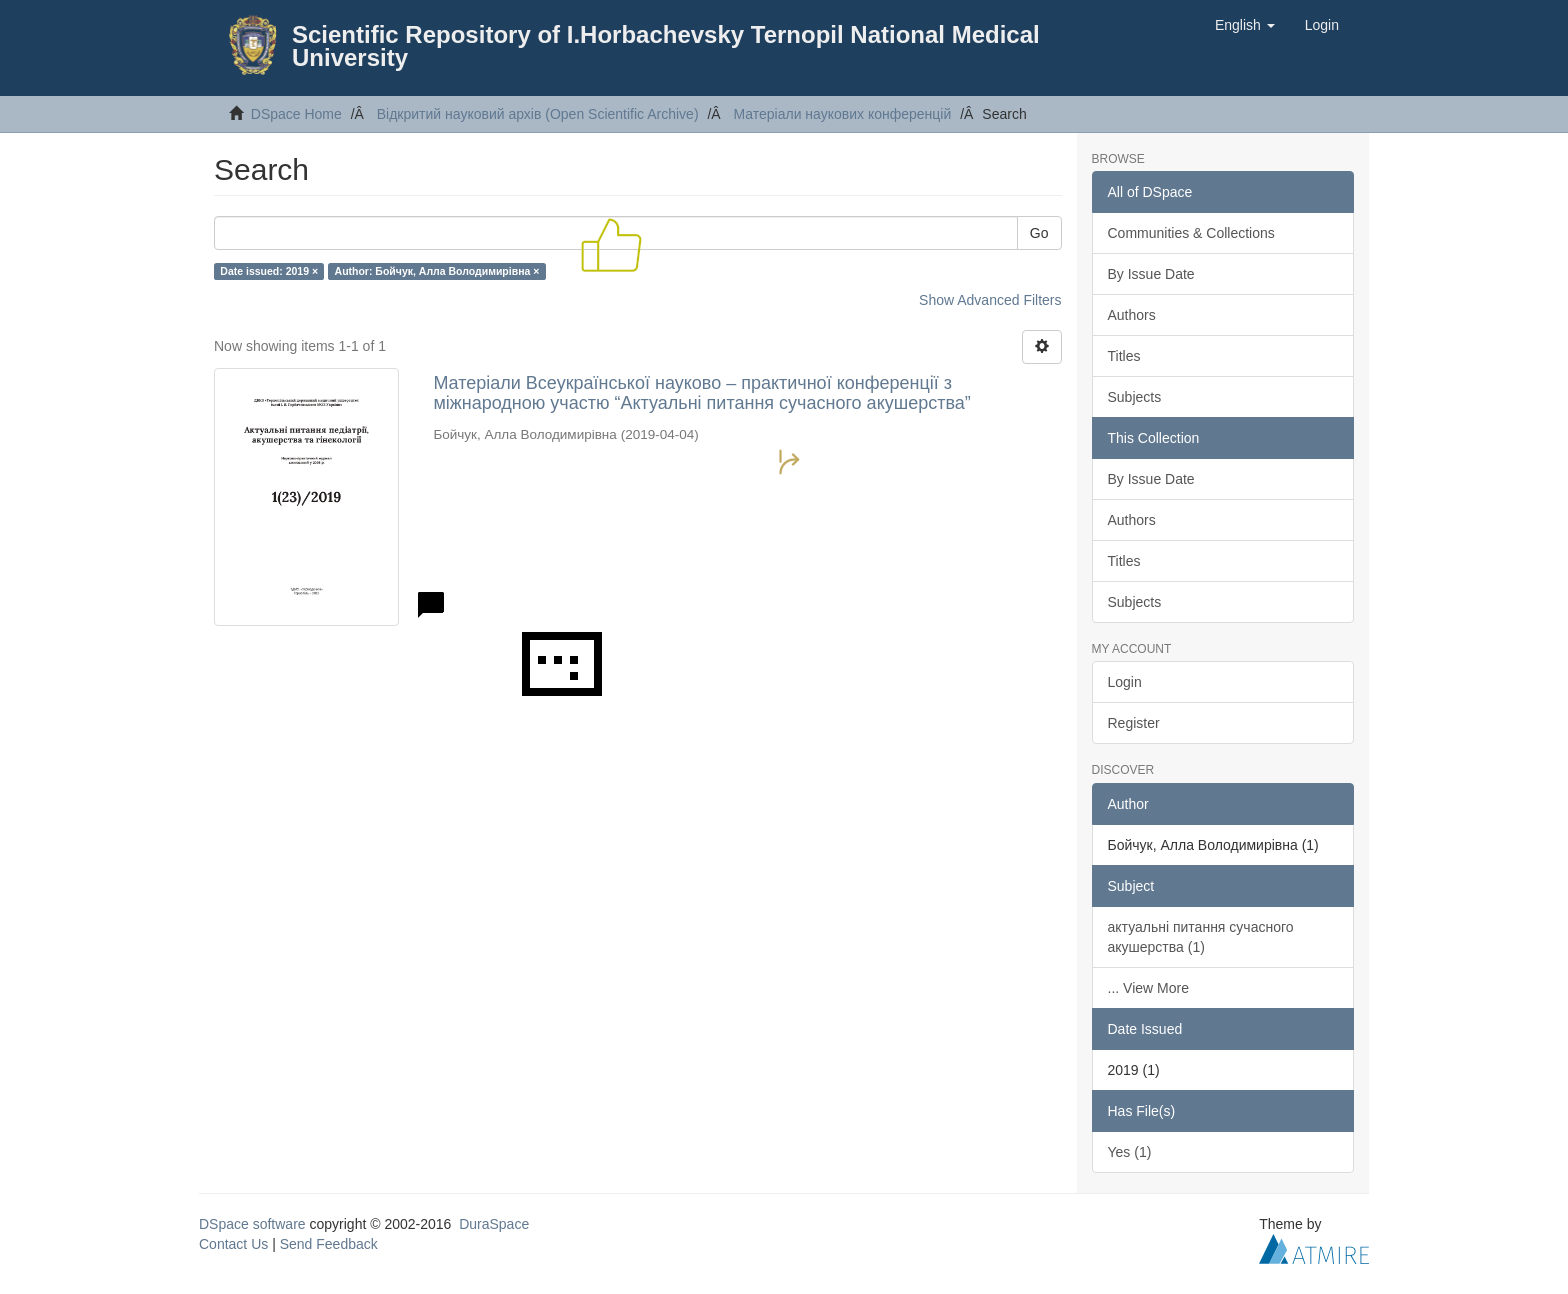  What do you see at coordinates (431, 605) in the screenshot?
I see `open chat or messaging` at bounding box center [431, 605].